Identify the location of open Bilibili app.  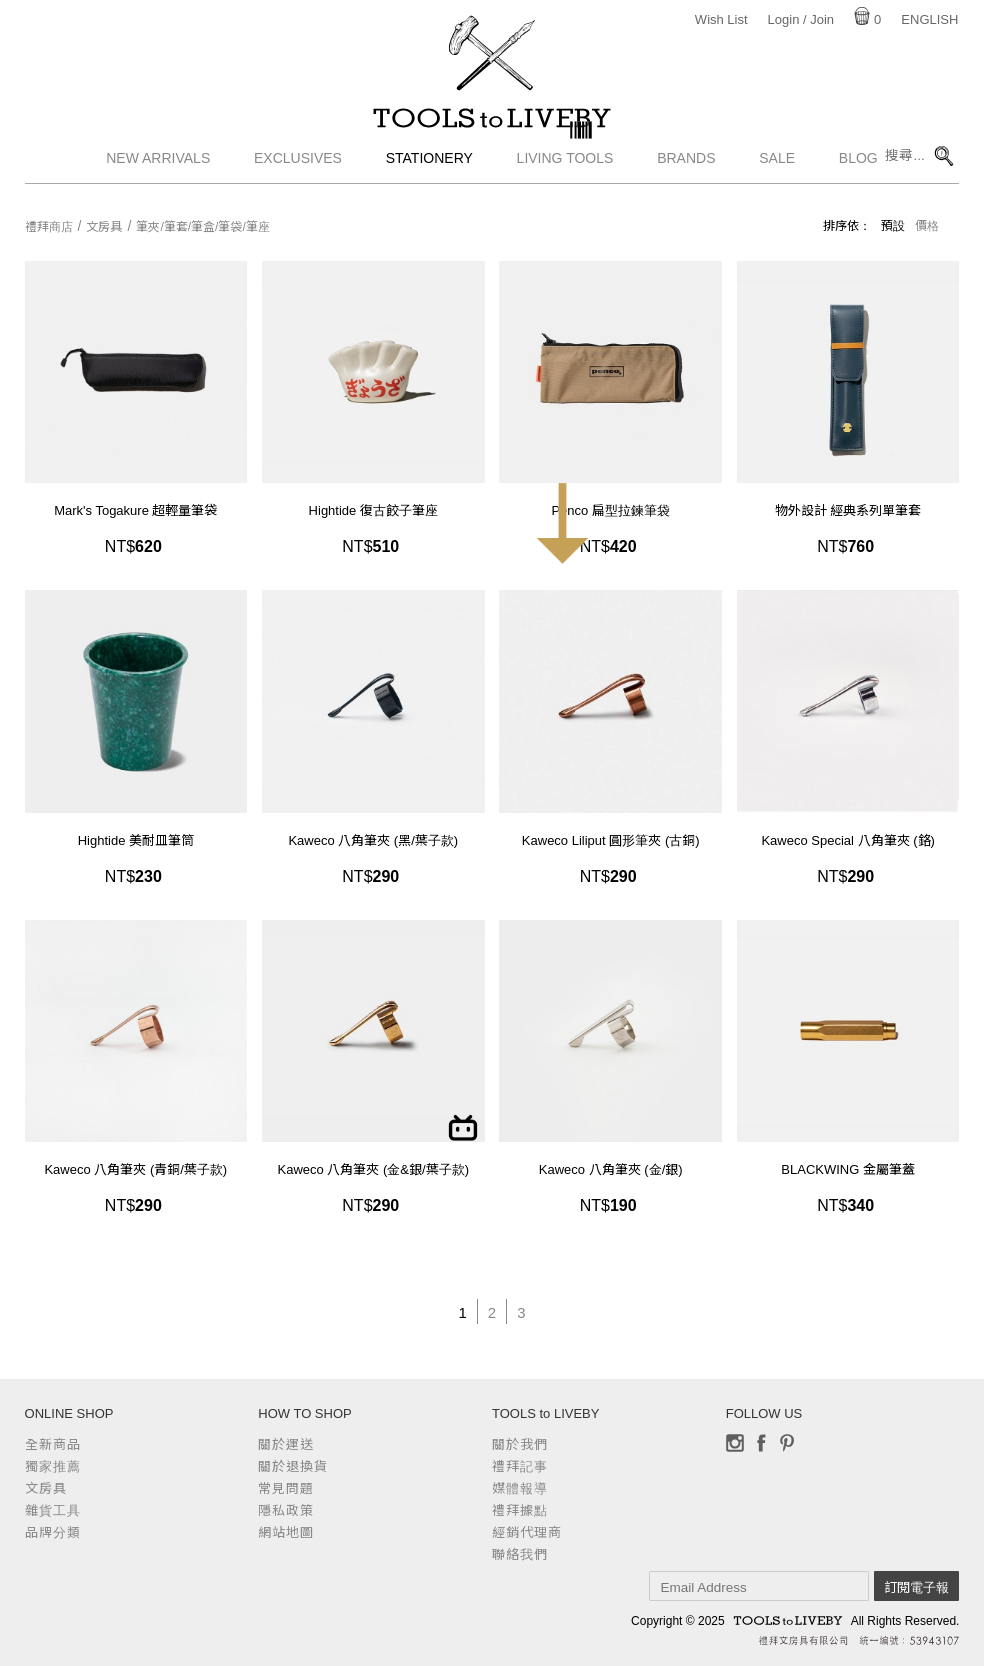
(463, 1128).